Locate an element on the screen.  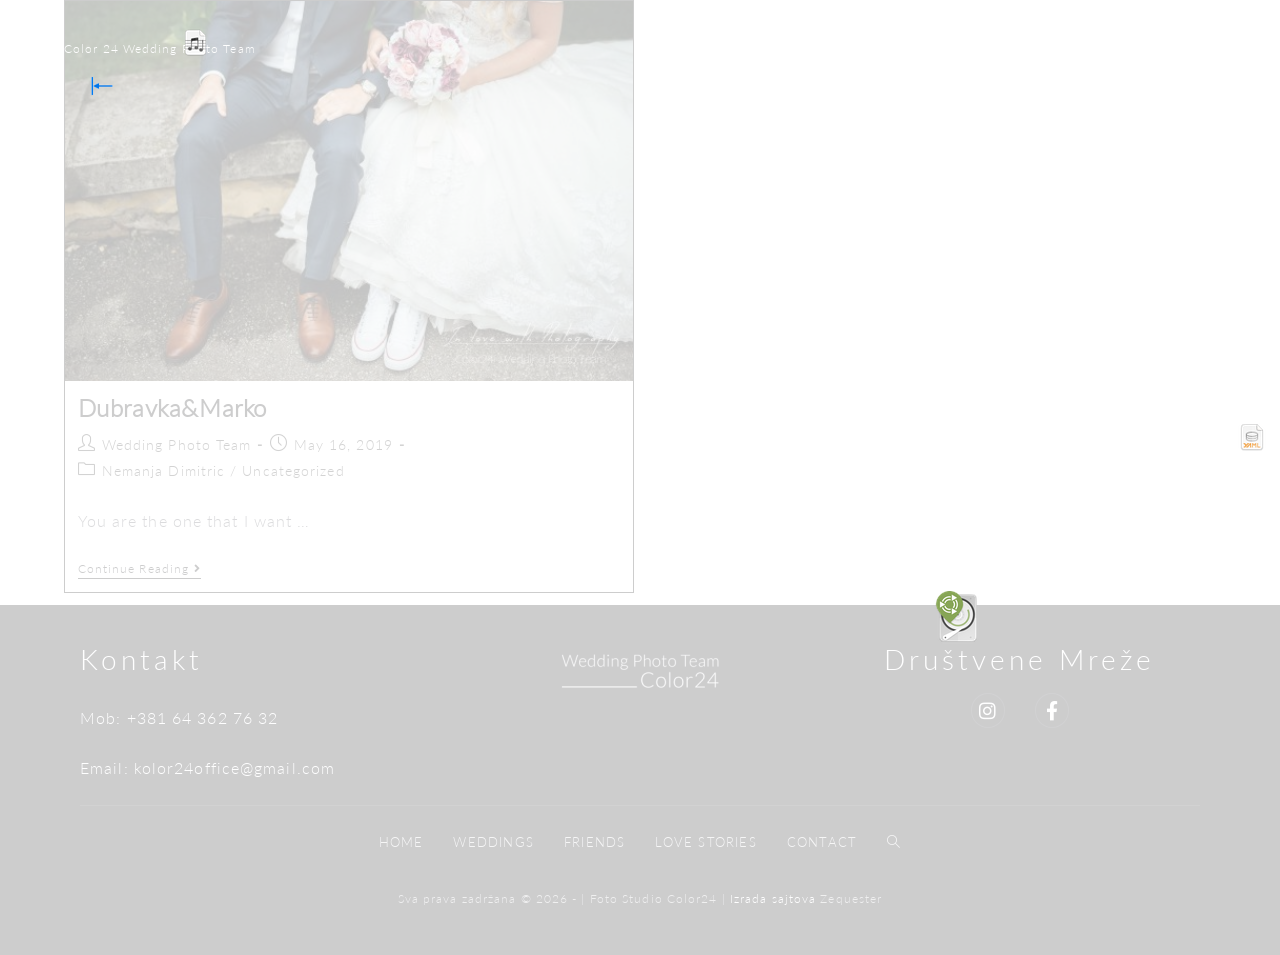
launch ubuntu installer application is located at coordinates (958, 618).